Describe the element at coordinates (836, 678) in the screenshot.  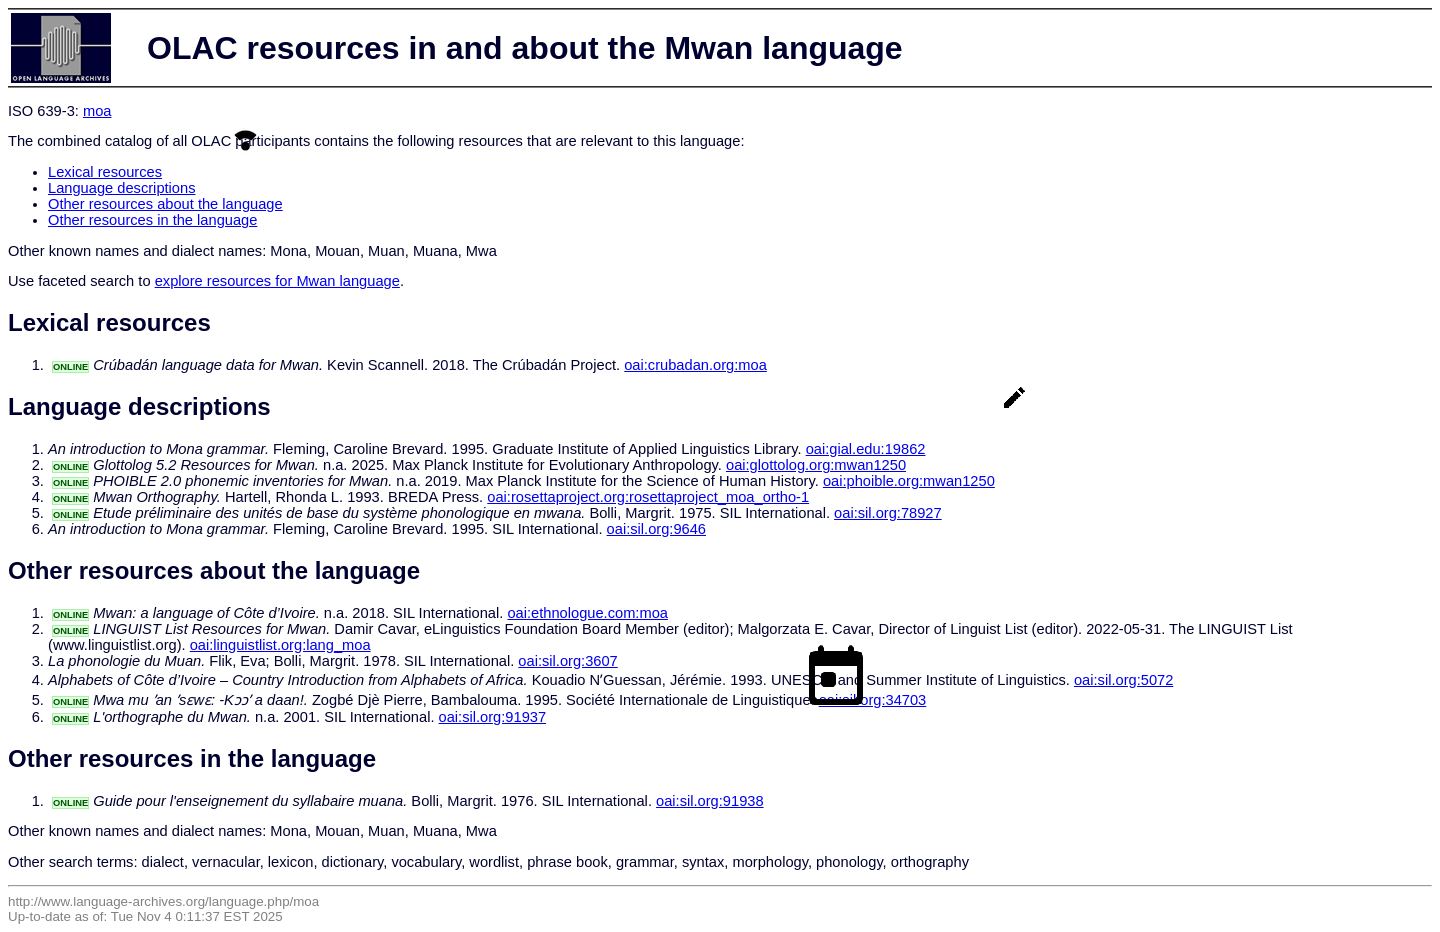
I see `view today's date or events` at that location.